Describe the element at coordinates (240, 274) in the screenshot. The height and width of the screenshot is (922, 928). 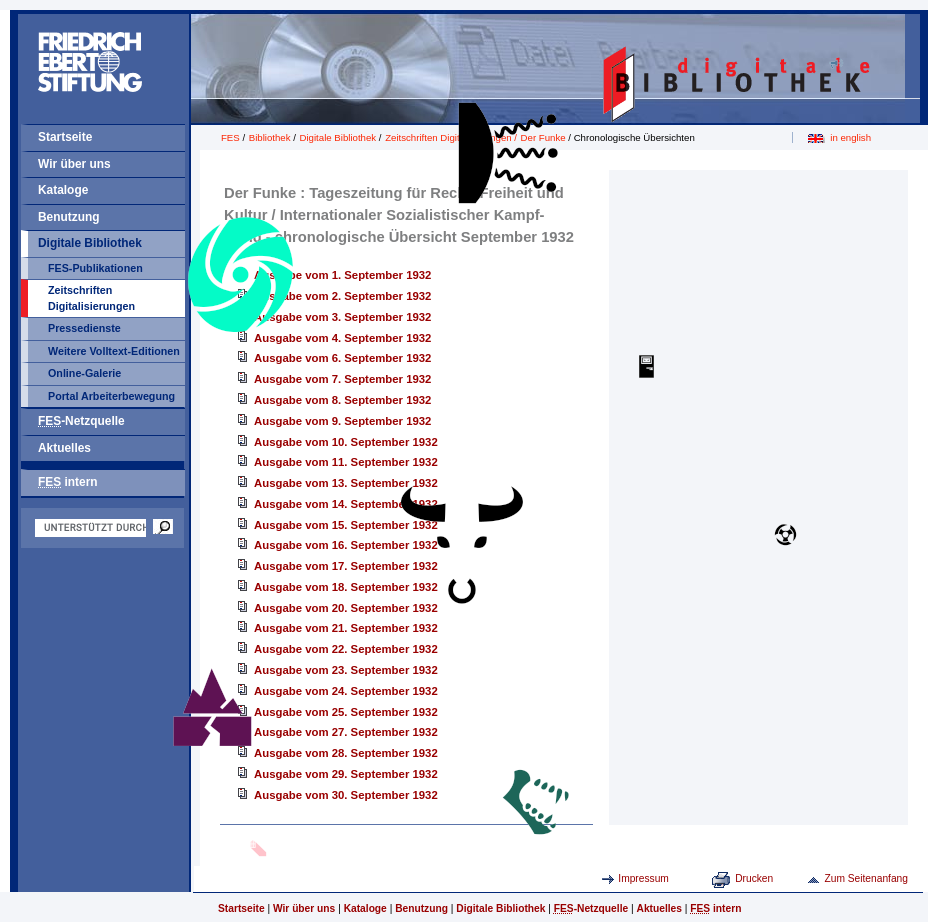
I see `camera shutter or aperture control` at that location.